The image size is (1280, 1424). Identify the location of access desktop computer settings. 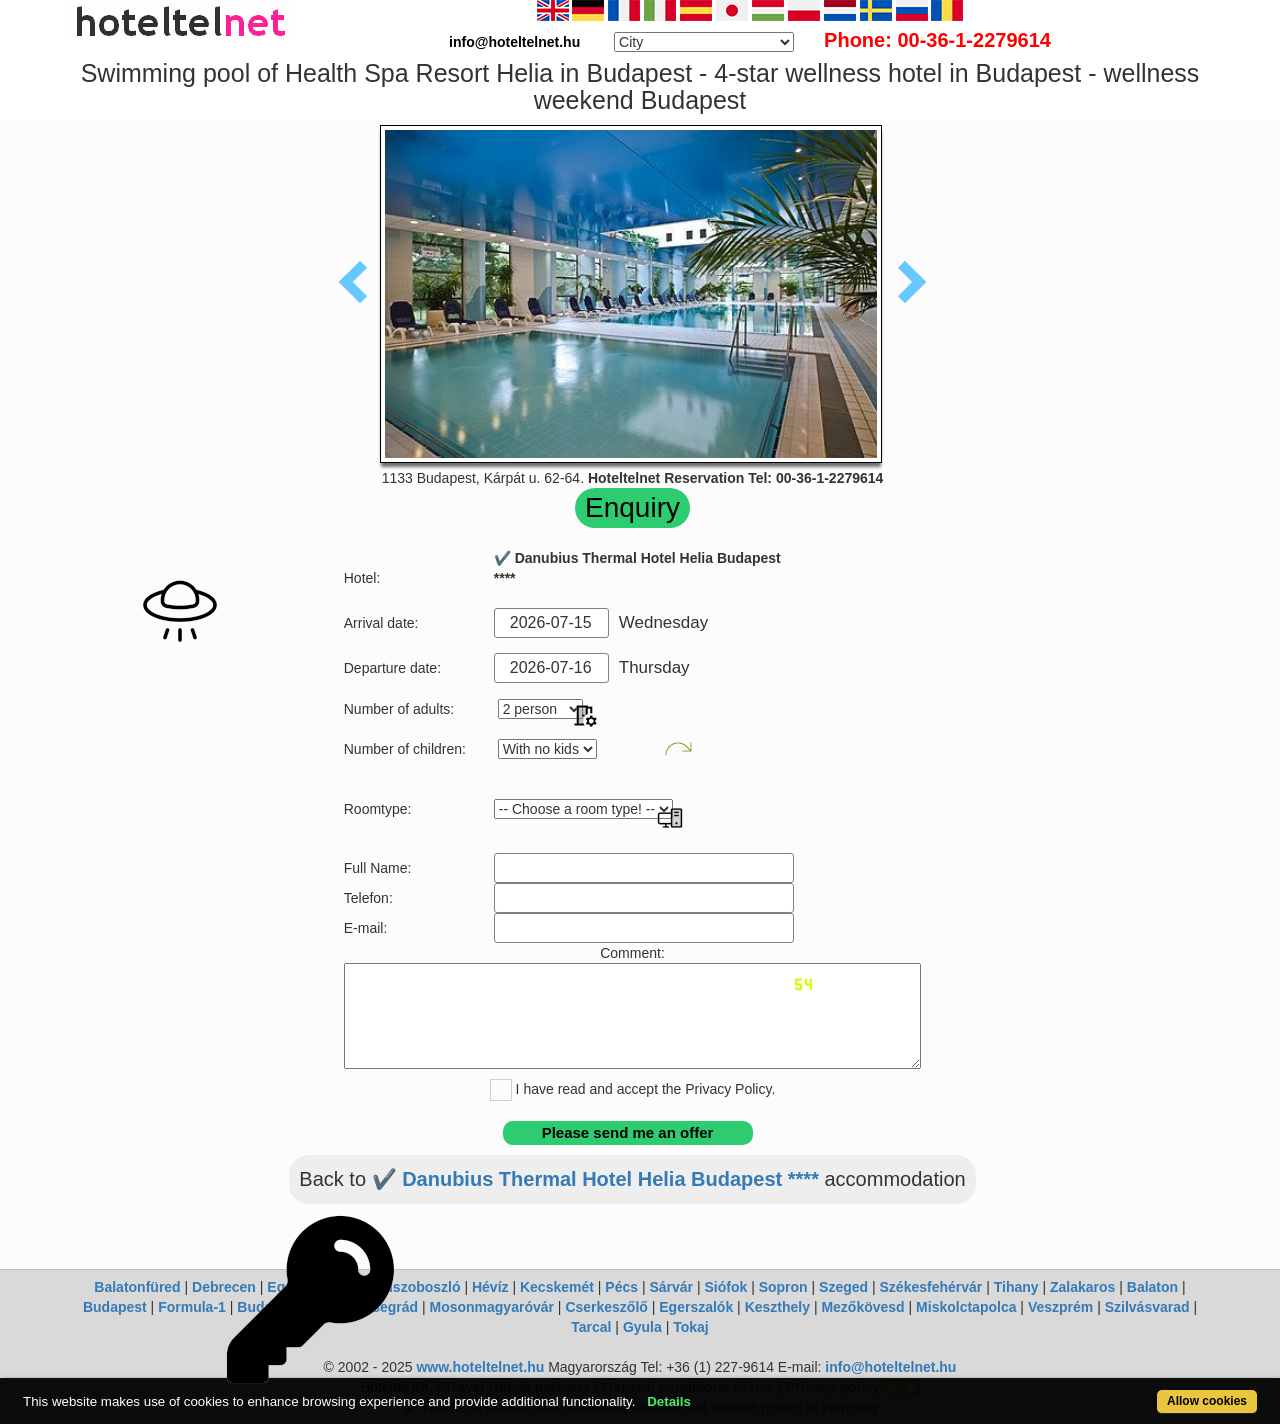
(670, 818).